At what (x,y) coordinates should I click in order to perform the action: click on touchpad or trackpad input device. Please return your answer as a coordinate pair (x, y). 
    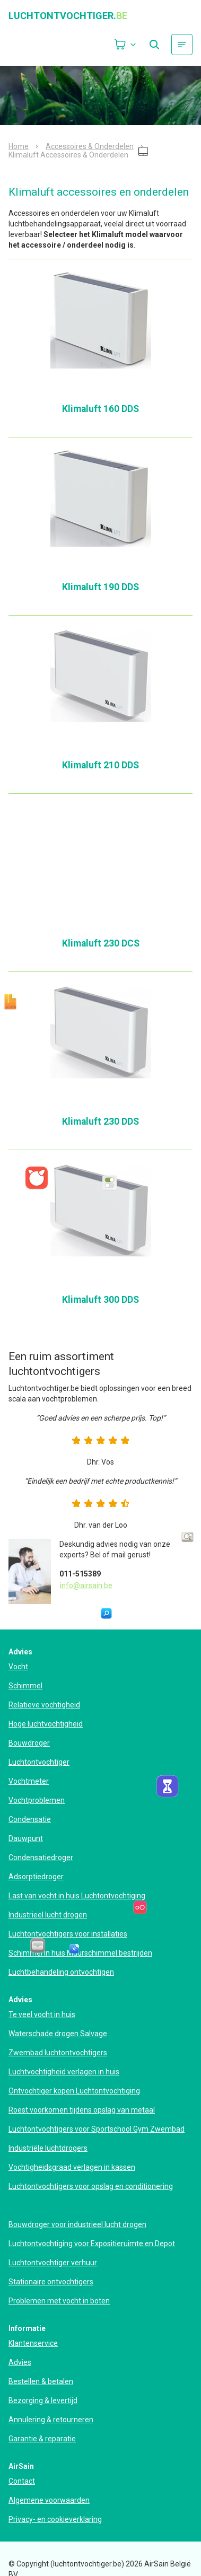
    Looking at the image, I should click on (143, 151).